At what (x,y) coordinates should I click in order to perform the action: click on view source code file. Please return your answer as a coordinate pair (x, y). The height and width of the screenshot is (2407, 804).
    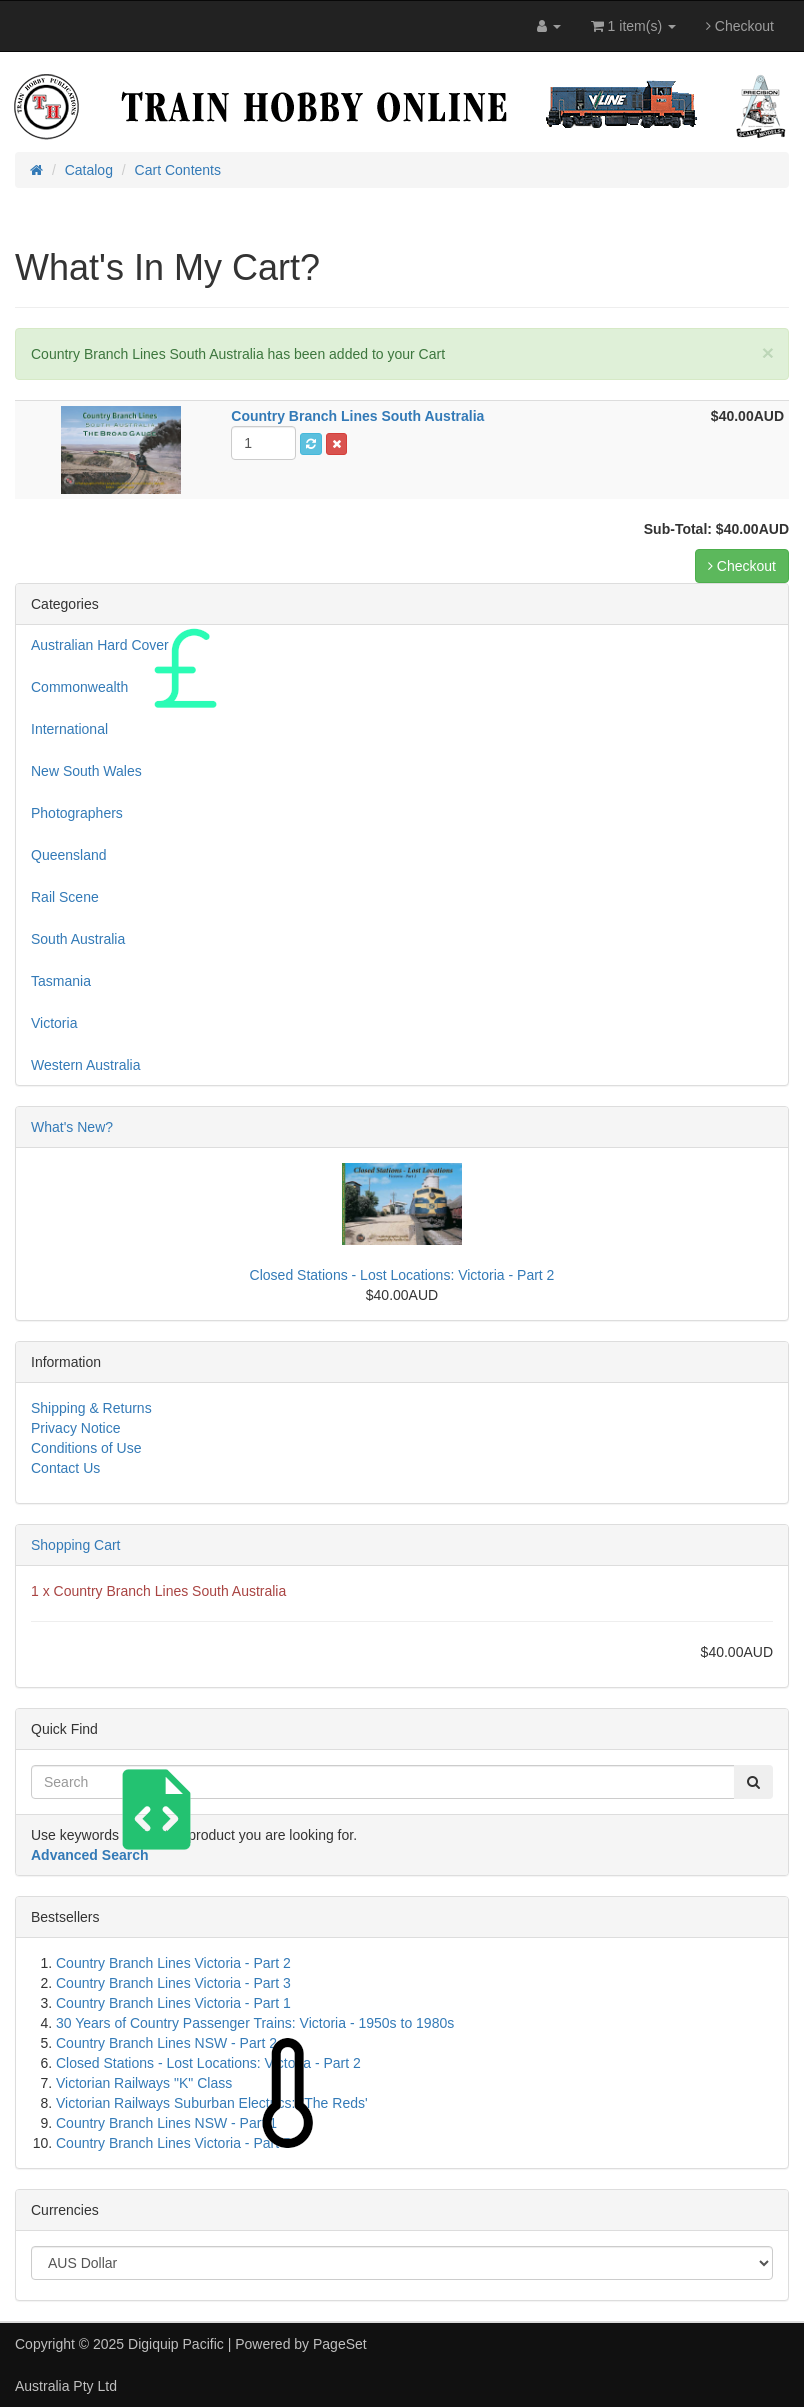
    Looking at the image, I should click on (156, 1809).